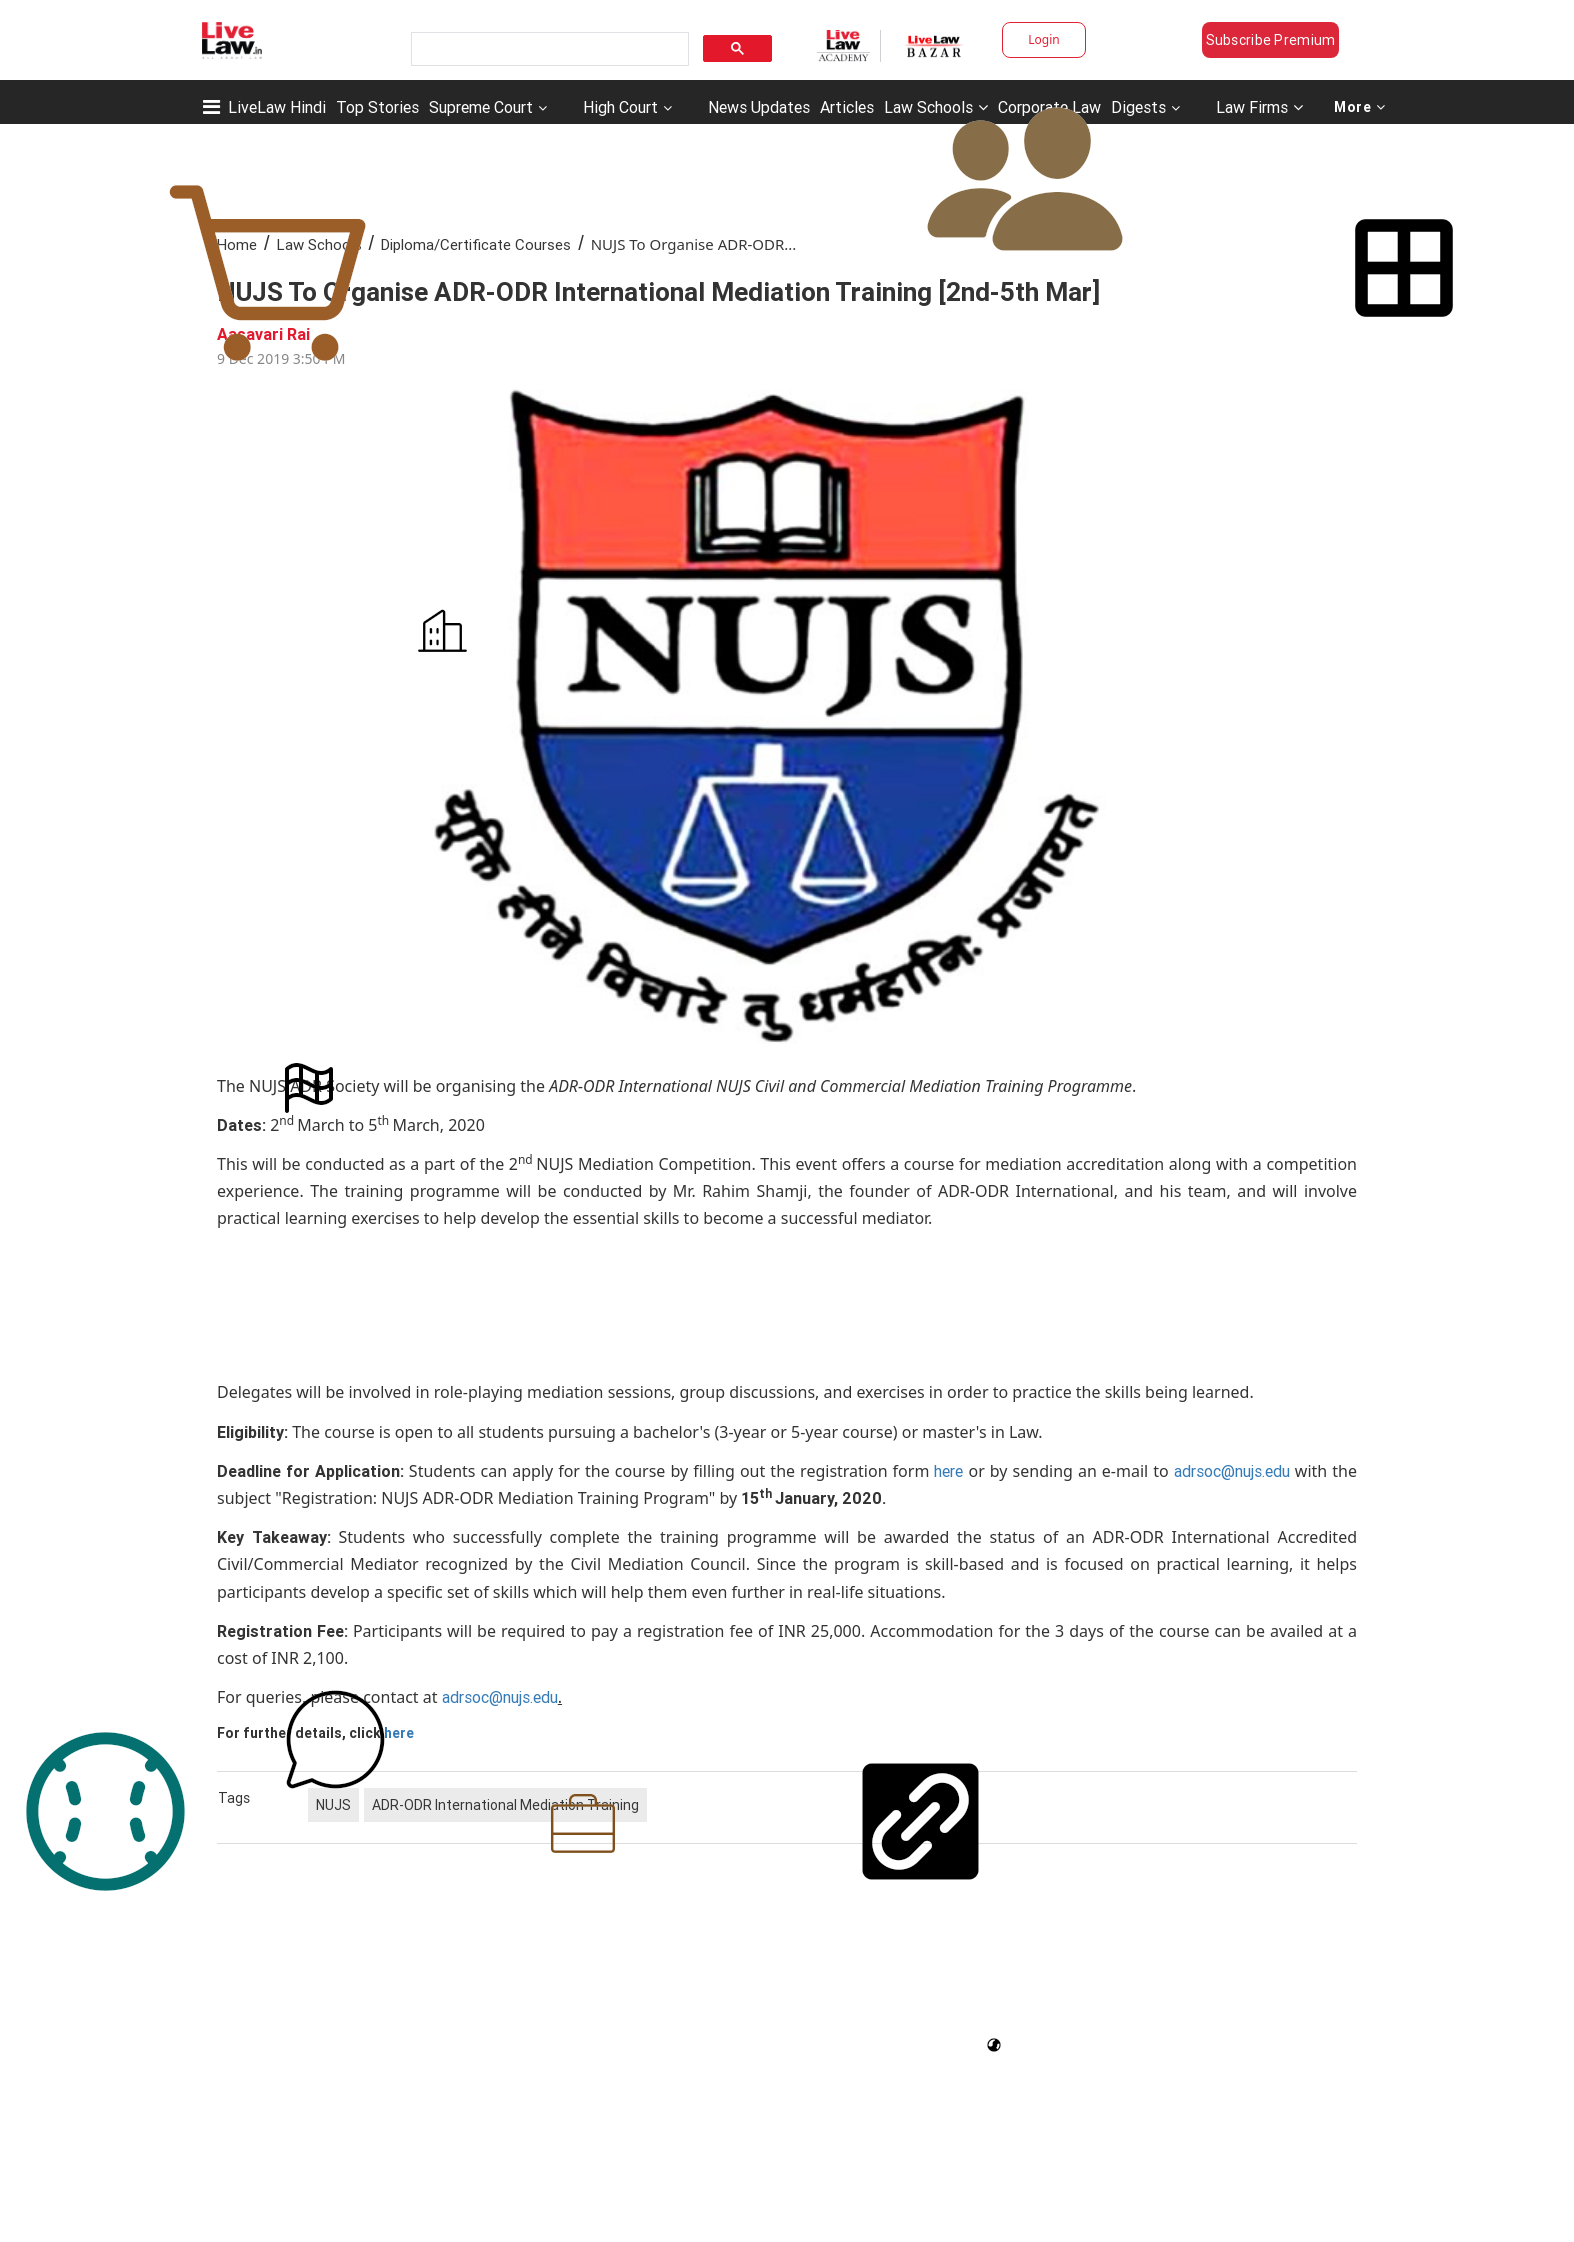 This screenshot has width=1574, height=2242. I want to click on access travel or trip details, so click(583, 1826).